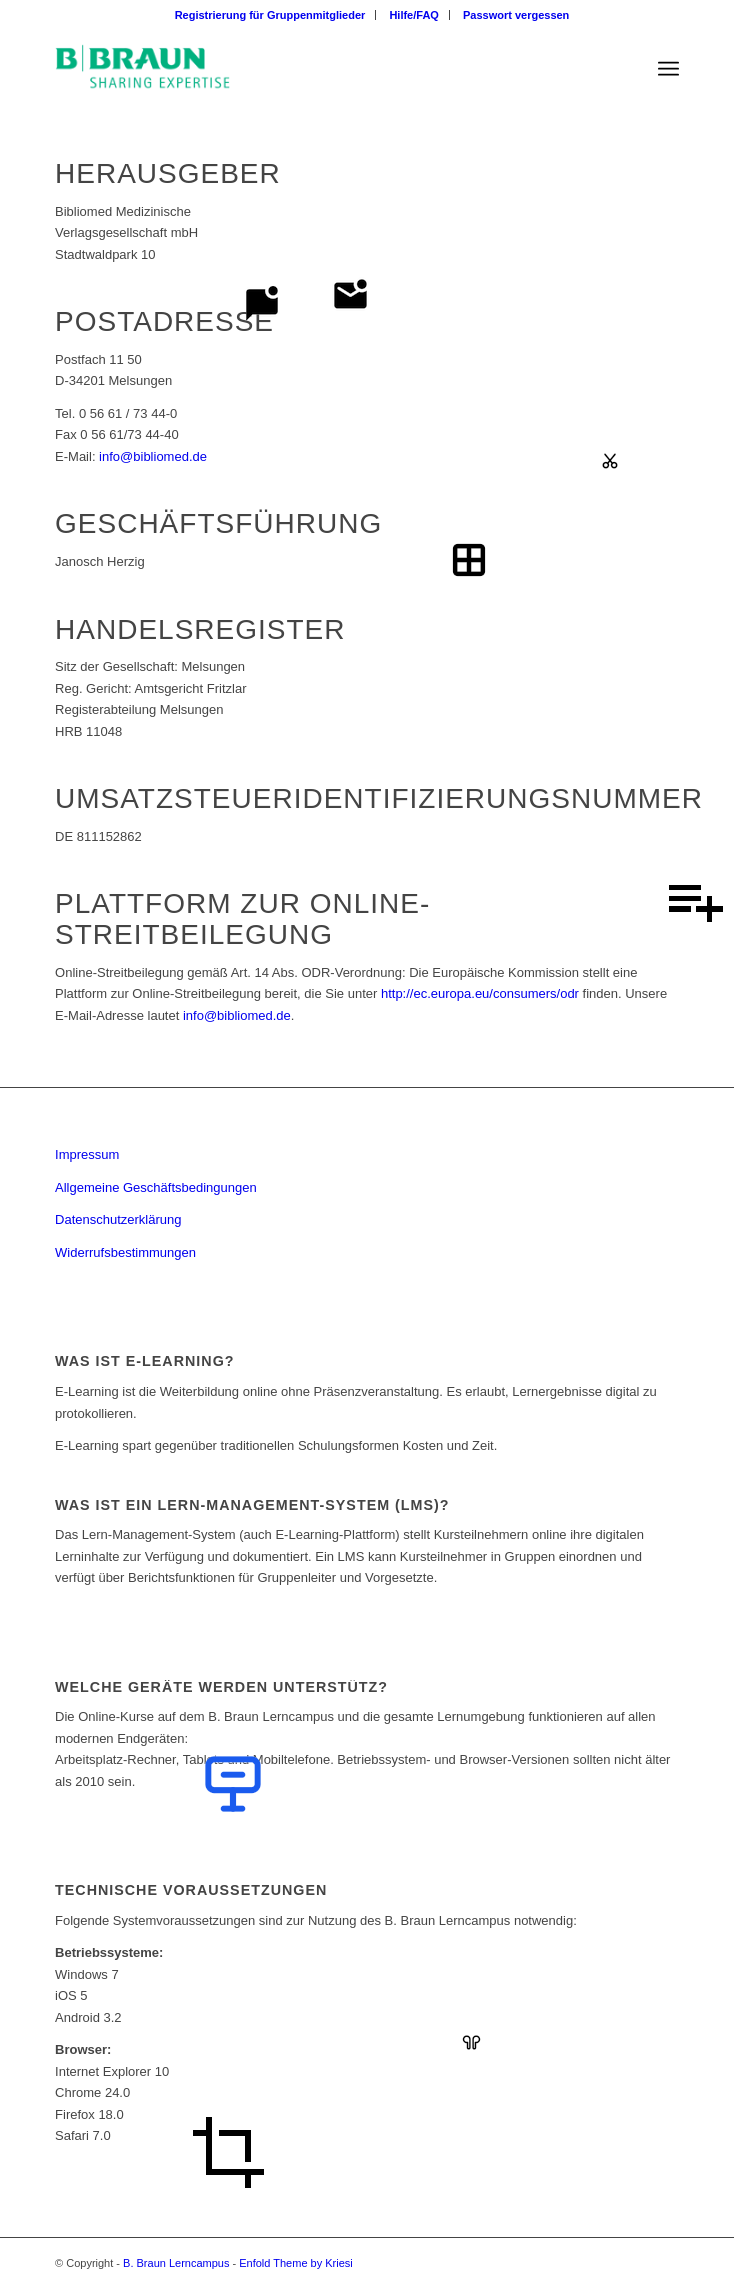 This screenshot has height=2289, width=734. I want to click on apply borders to all cells in a table, so click(469, 560).